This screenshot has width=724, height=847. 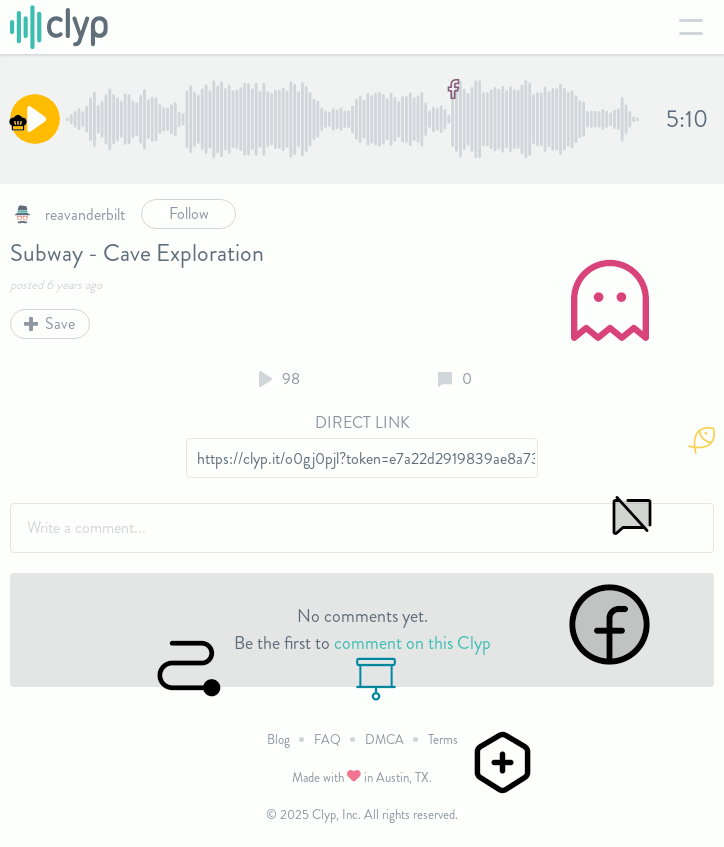 What do you see at coordinates (453, 89) in the screenshot?
I see `open Facebook app` at bounding box center [453, 89].